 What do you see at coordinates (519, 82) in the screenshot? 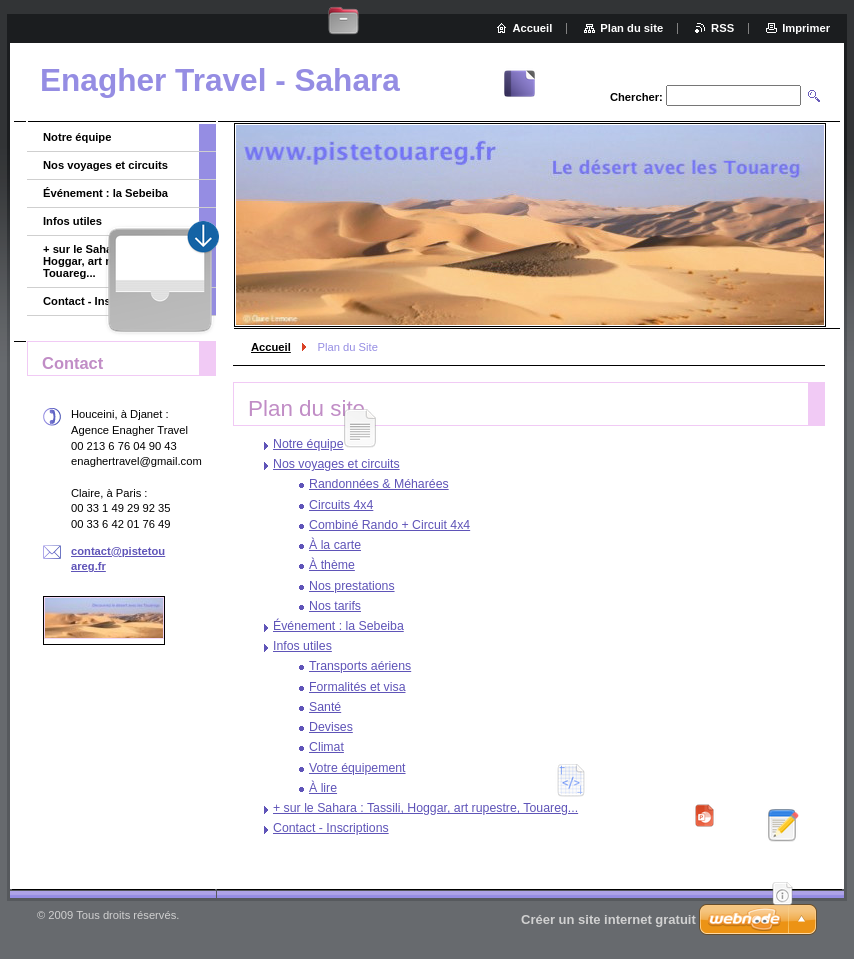
I see `change your desktop wallpaper` at bounding box center [519, 82].